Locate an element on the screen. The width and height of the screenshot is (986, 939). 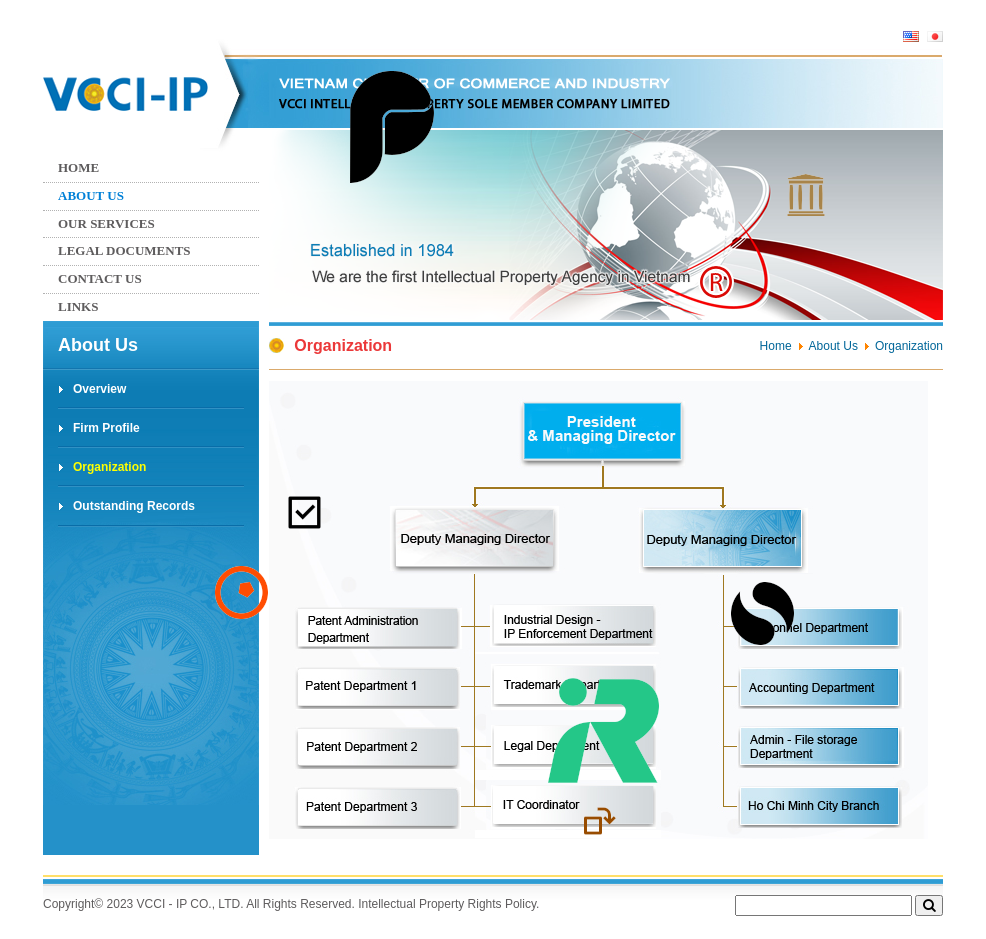
open kuula 360° photo platform is located at coordinates (241, 592).